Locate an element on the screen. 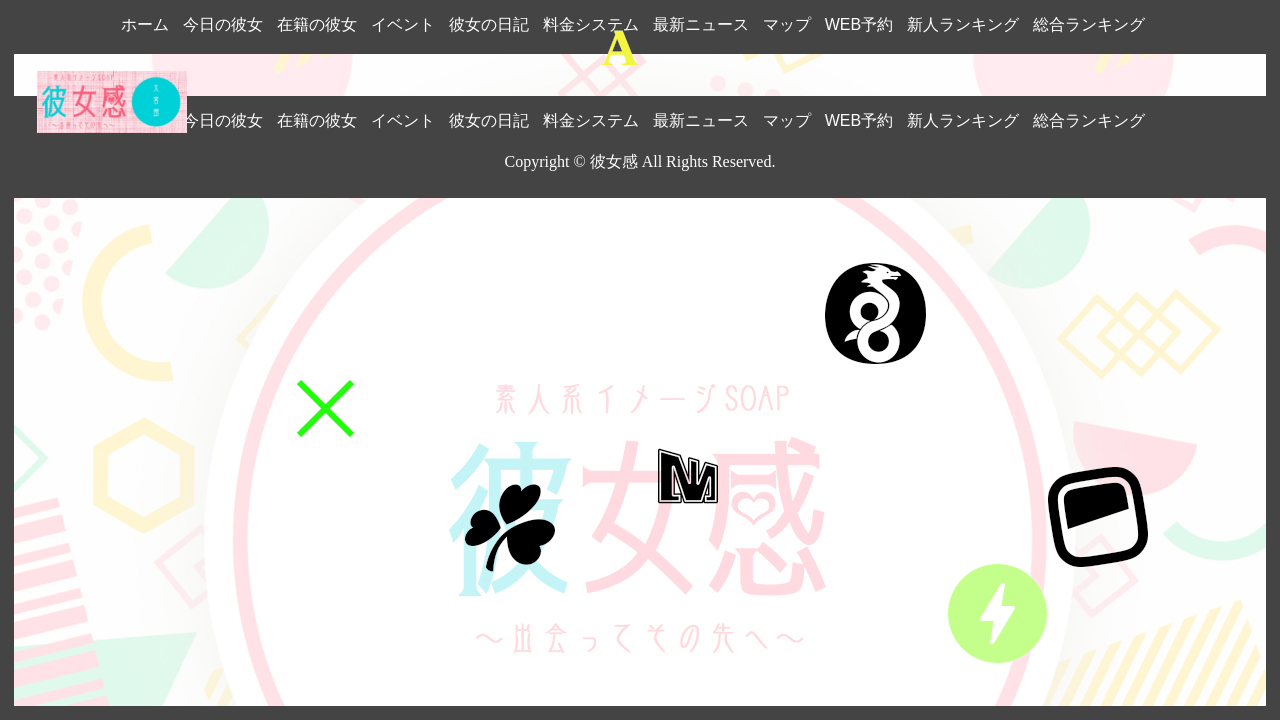  aer lingus airline logo is located at coordinates (510, 528).